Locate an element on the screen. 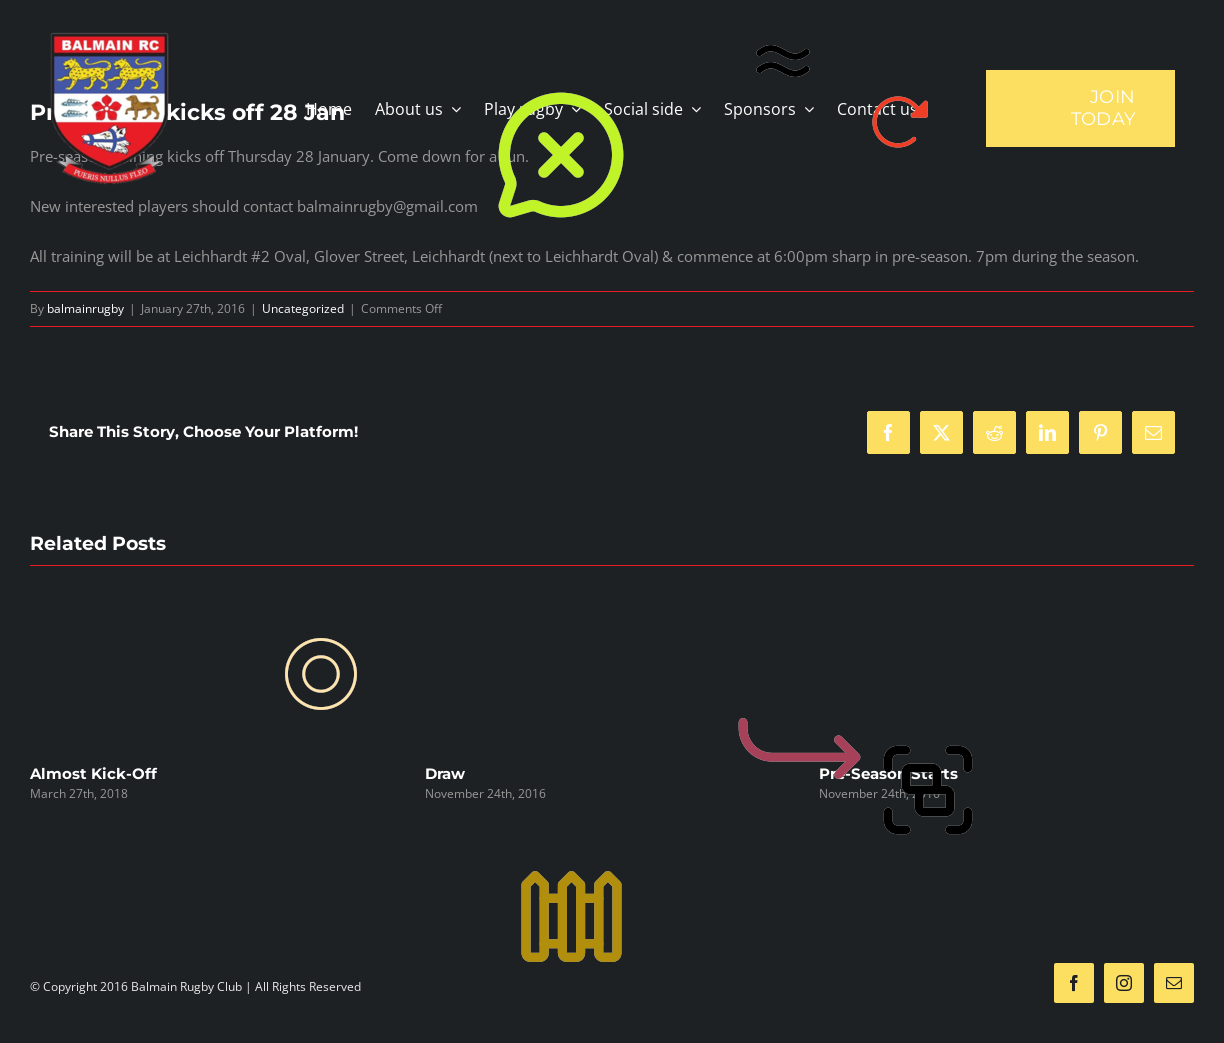  unselected radio button option is located at coordinates (321, 674).